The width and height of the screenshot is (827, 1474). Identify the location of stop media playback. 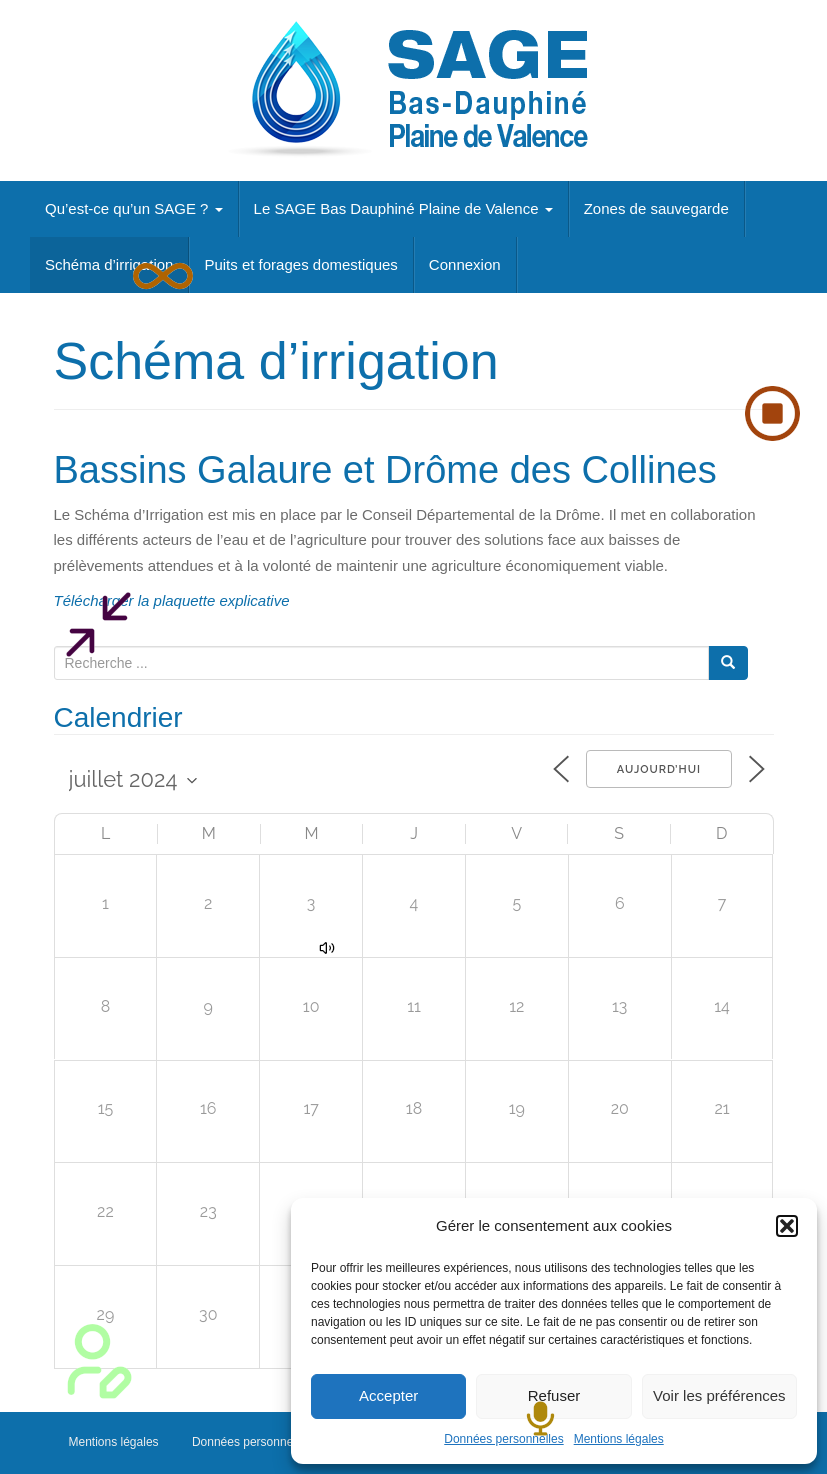
(772, 413).